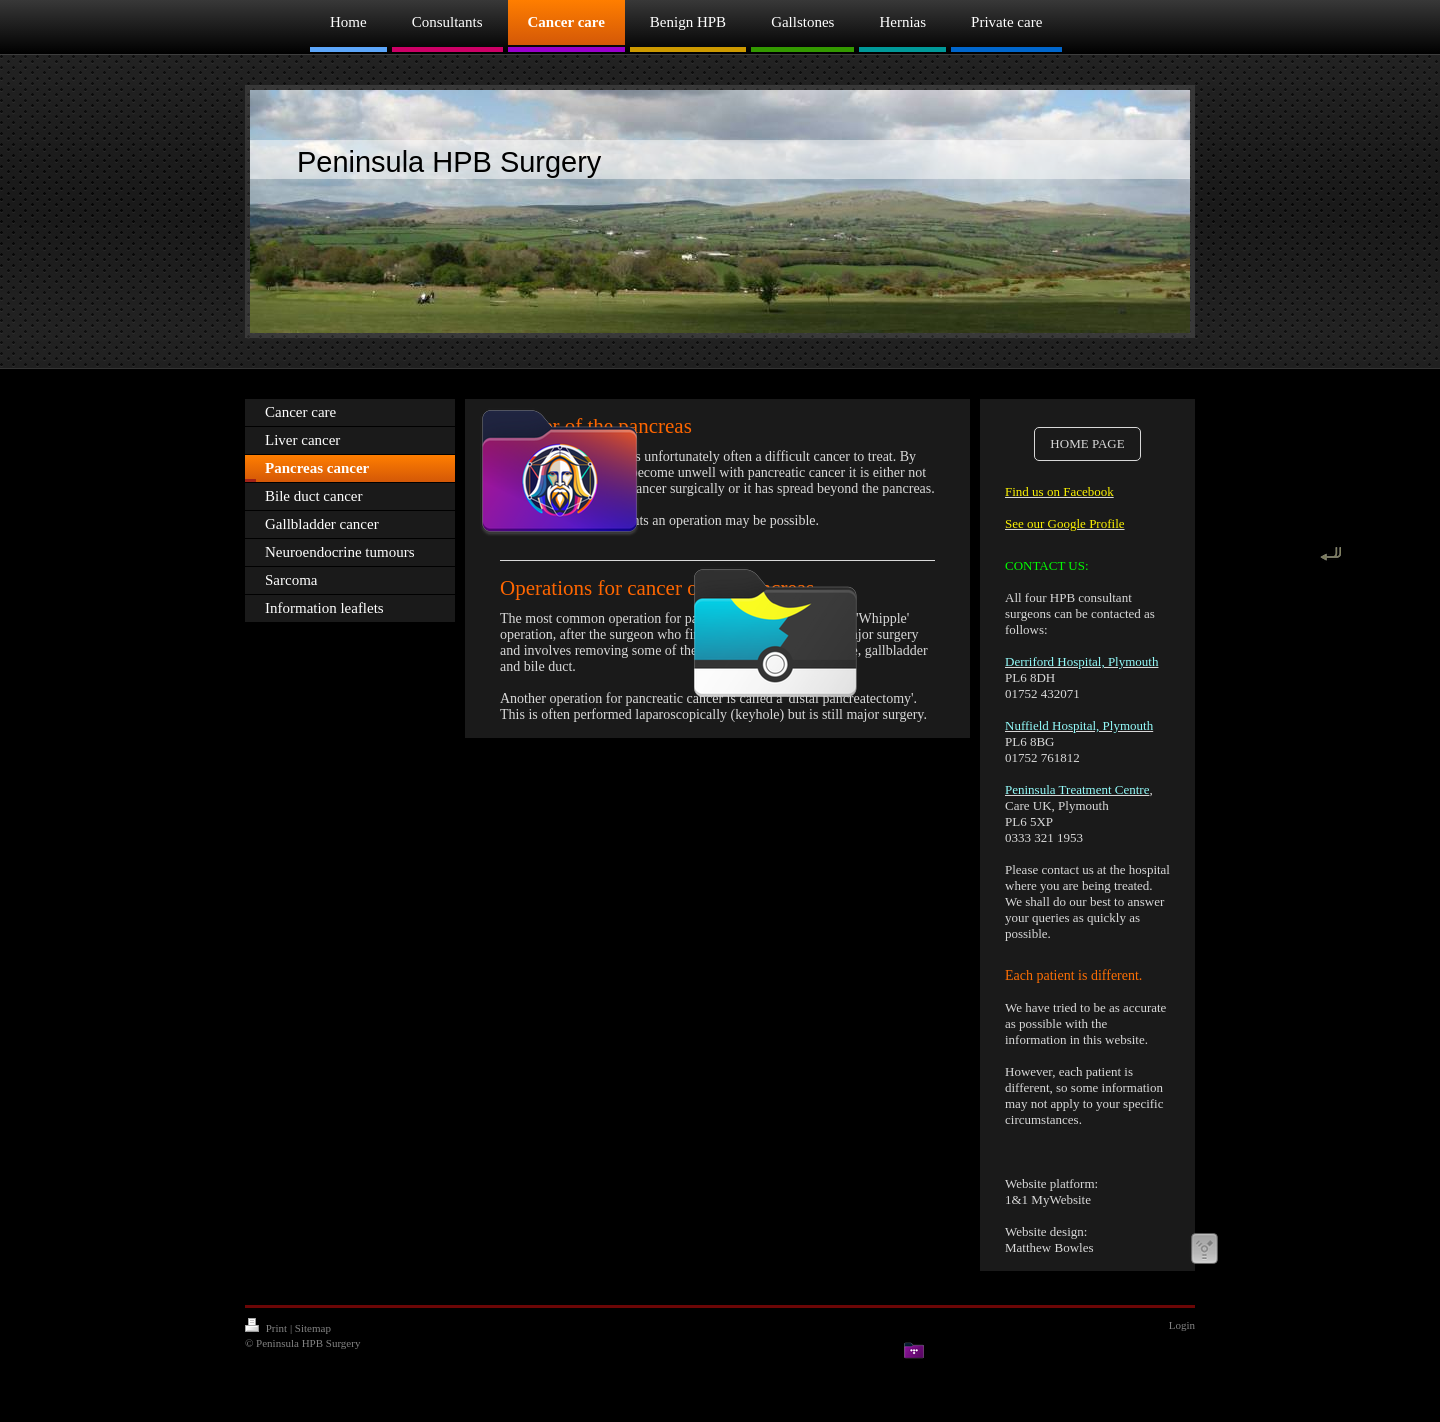  What do you see at coordinates (774, 637) in the screenshot?
I see `open pokémon moon ball collection folder` at bounding box center [774, 637].